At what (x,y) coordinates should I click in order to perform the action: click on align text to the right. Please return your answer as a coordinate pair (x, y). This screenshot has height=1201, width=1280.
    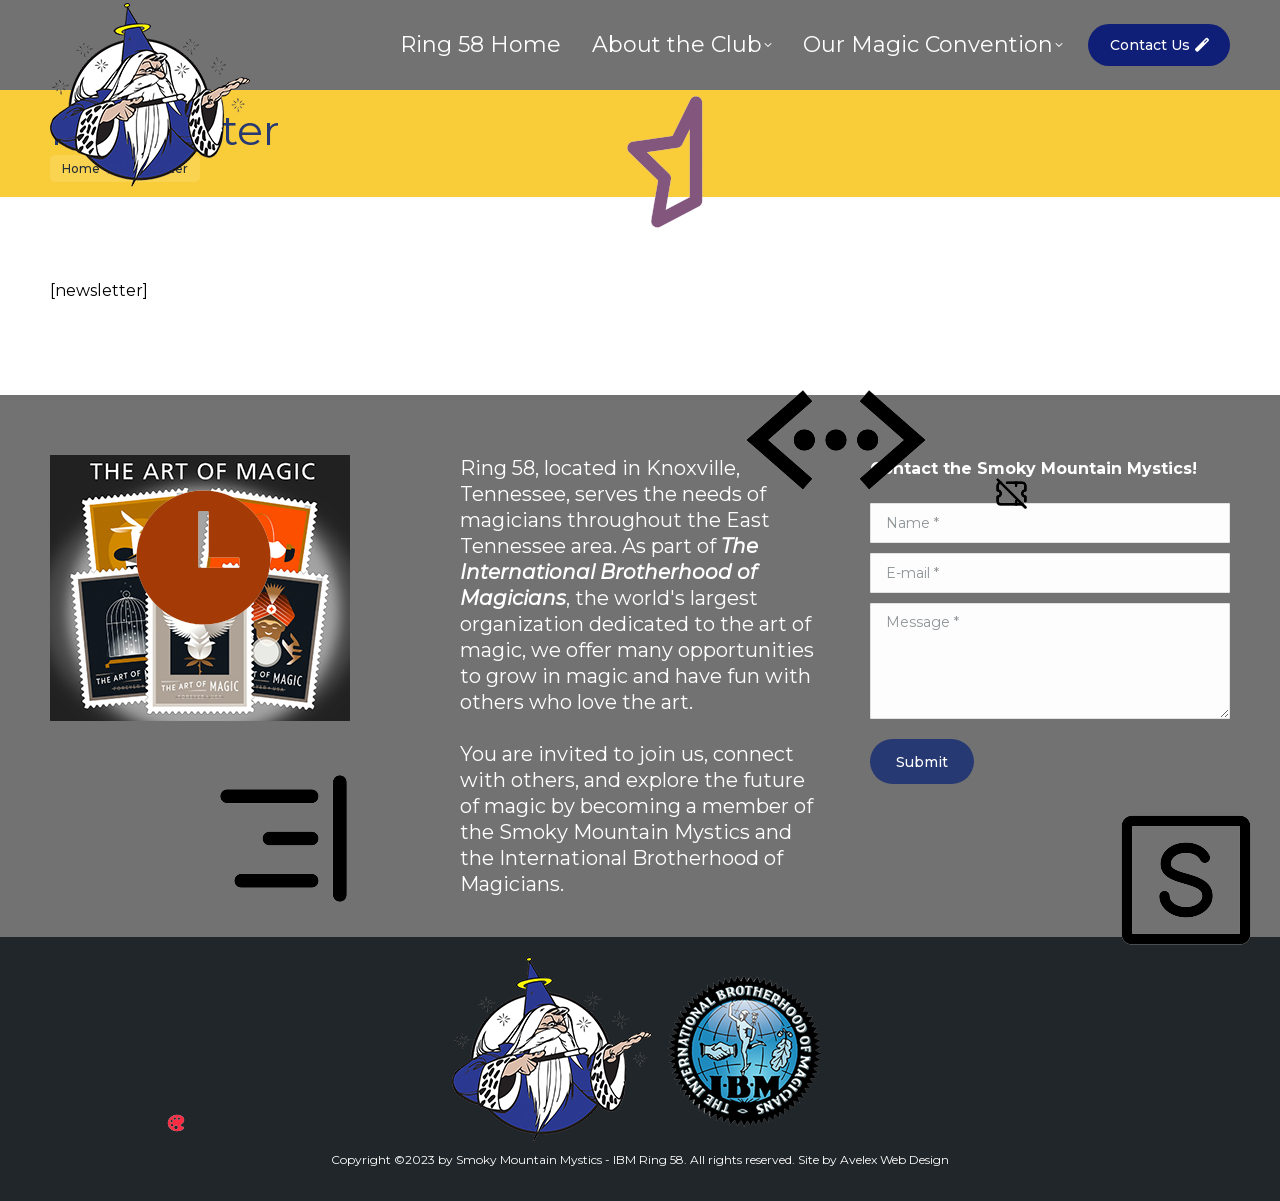
    Looking at the image, I should click on (283, 838).